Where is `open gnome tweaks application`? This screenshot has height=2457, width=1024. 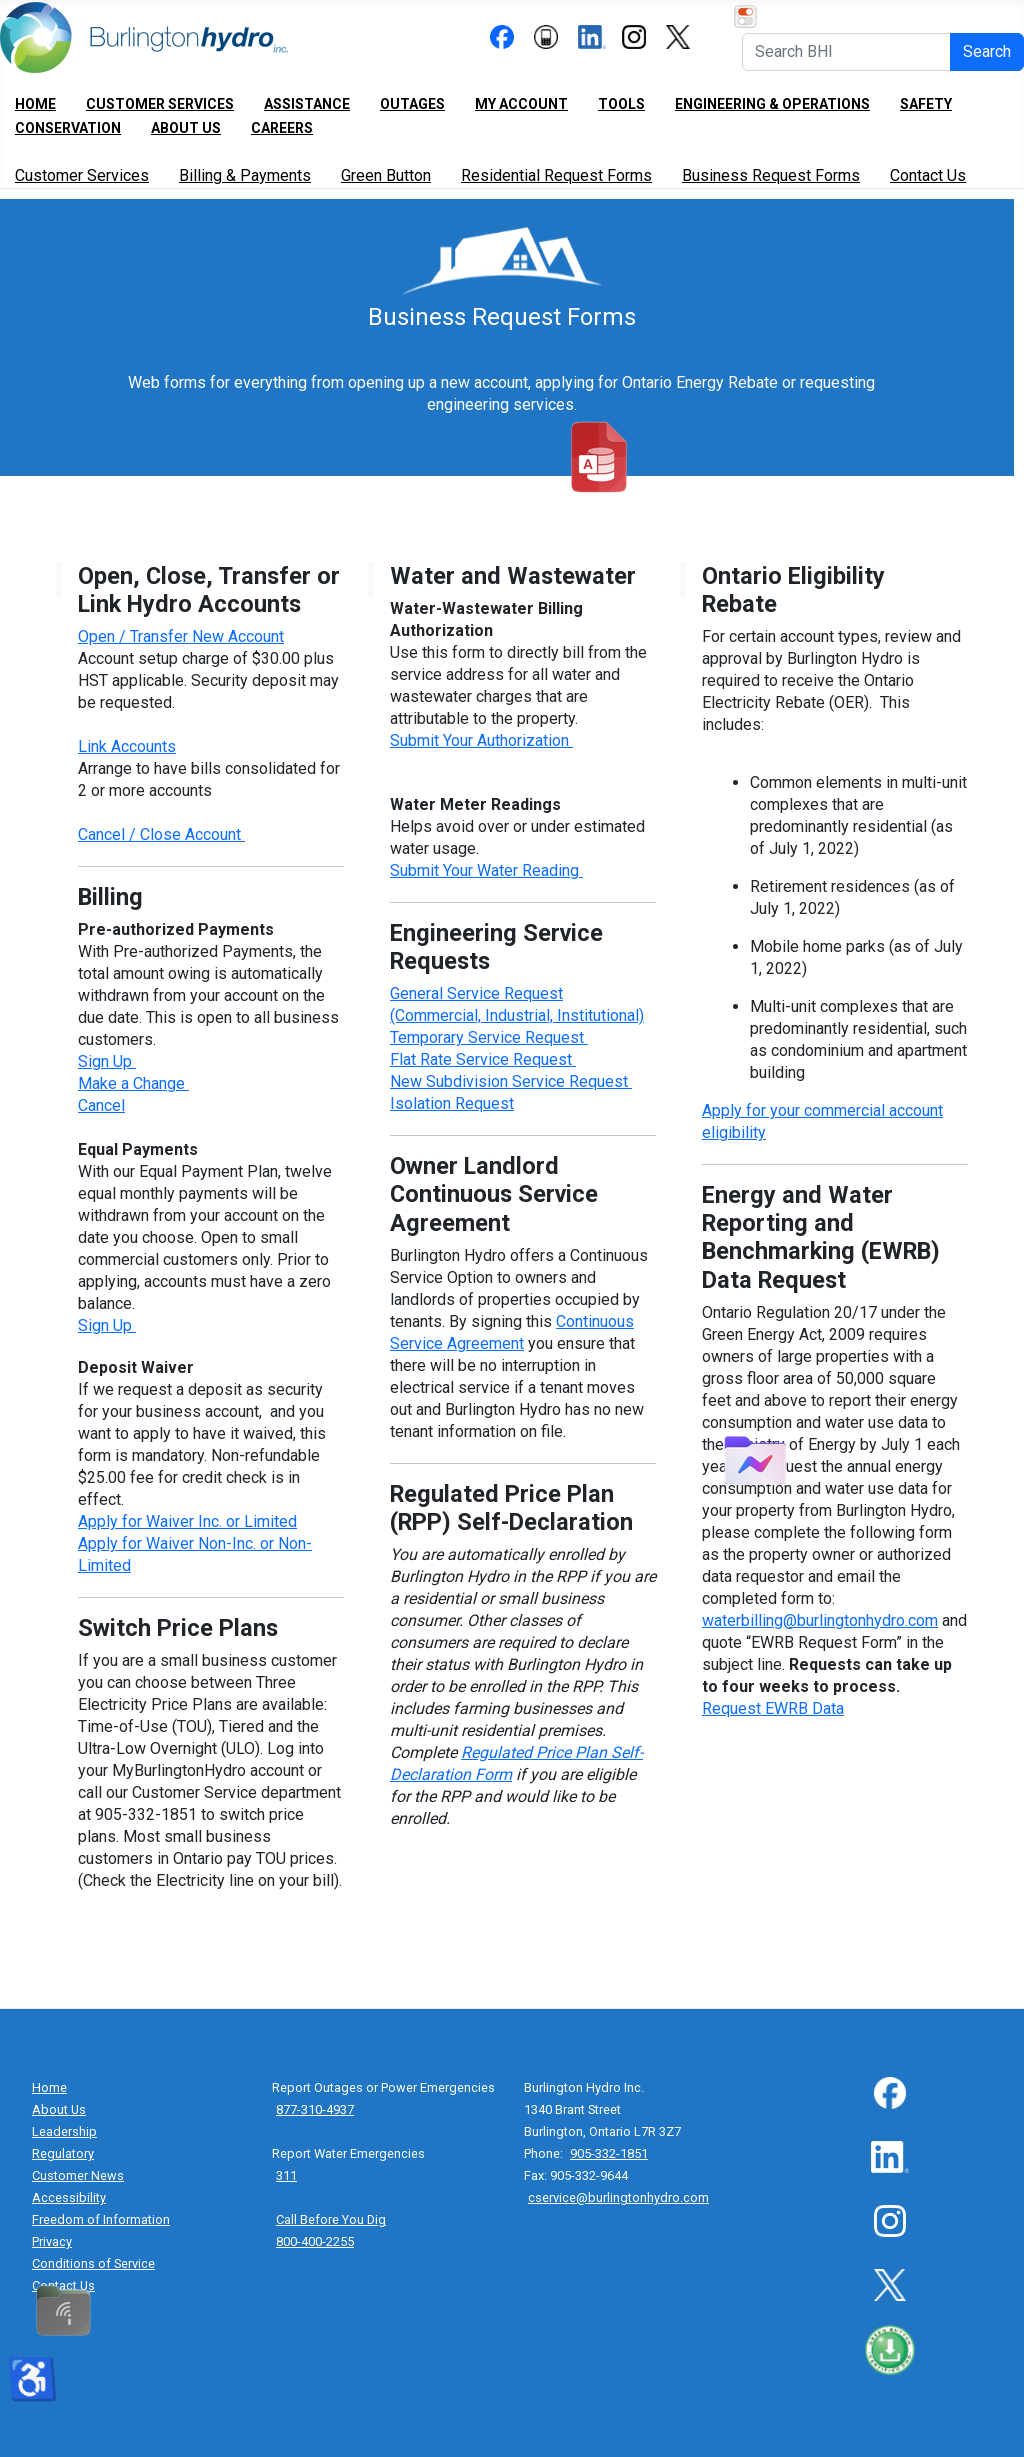 open gnome tweaks application is located at coordinates (745, 16).